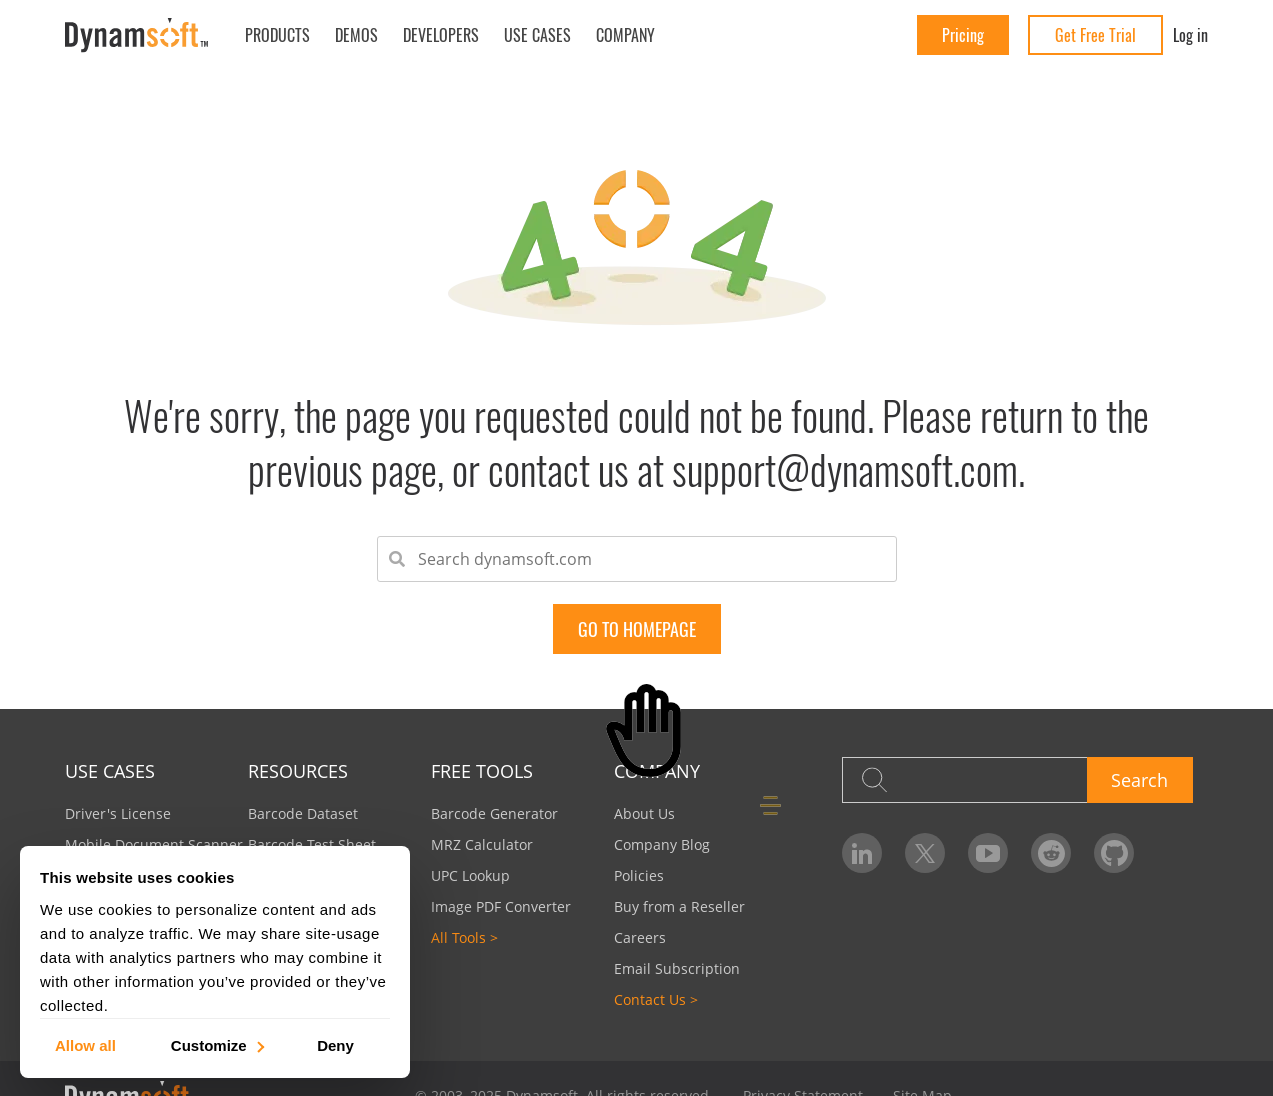 The width and height of the screenshot is (1273, 1096). Describe the element at coordinates (770, 805) in the screenshot. I see `open navigation menu` at that location.